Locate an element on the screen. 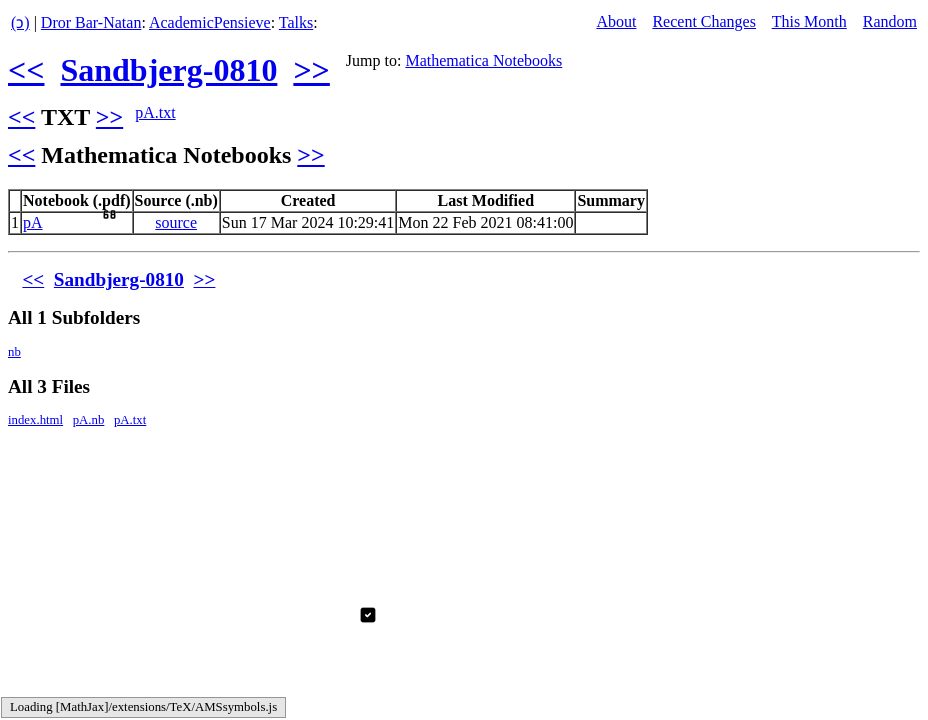 Image resolution: width=928 pixels, height=720 pixels. mark task as complete is located at coordinates (368, 615).